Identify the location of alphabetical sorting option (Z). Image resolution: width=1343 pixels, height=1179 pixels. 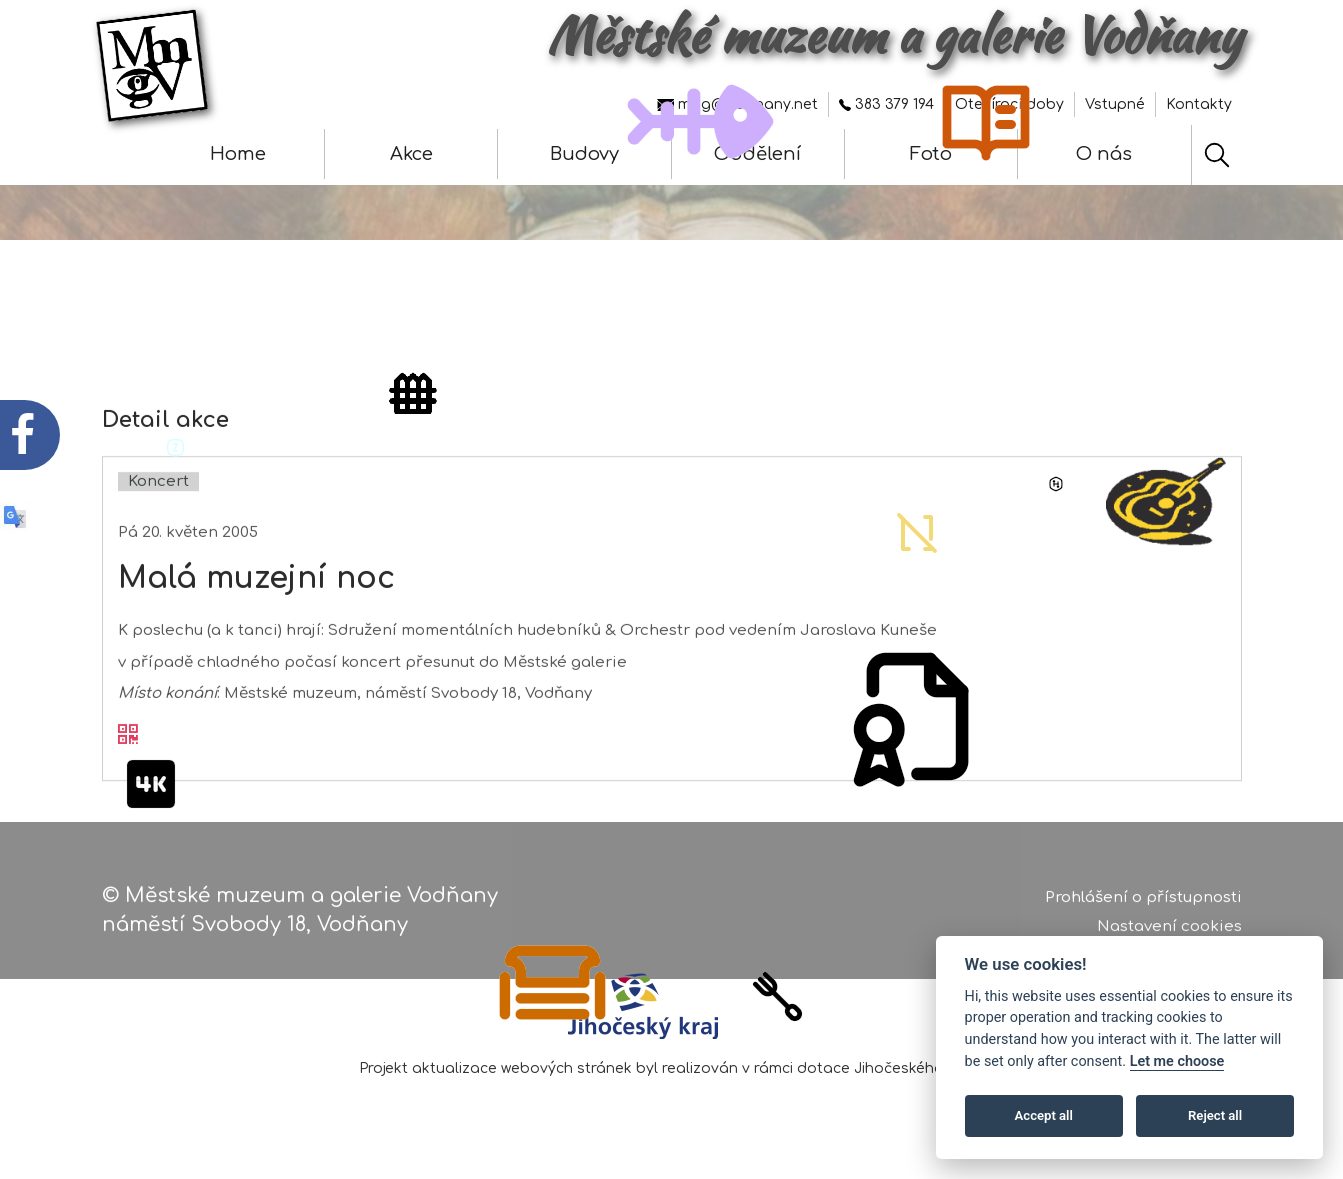
(175, 447).